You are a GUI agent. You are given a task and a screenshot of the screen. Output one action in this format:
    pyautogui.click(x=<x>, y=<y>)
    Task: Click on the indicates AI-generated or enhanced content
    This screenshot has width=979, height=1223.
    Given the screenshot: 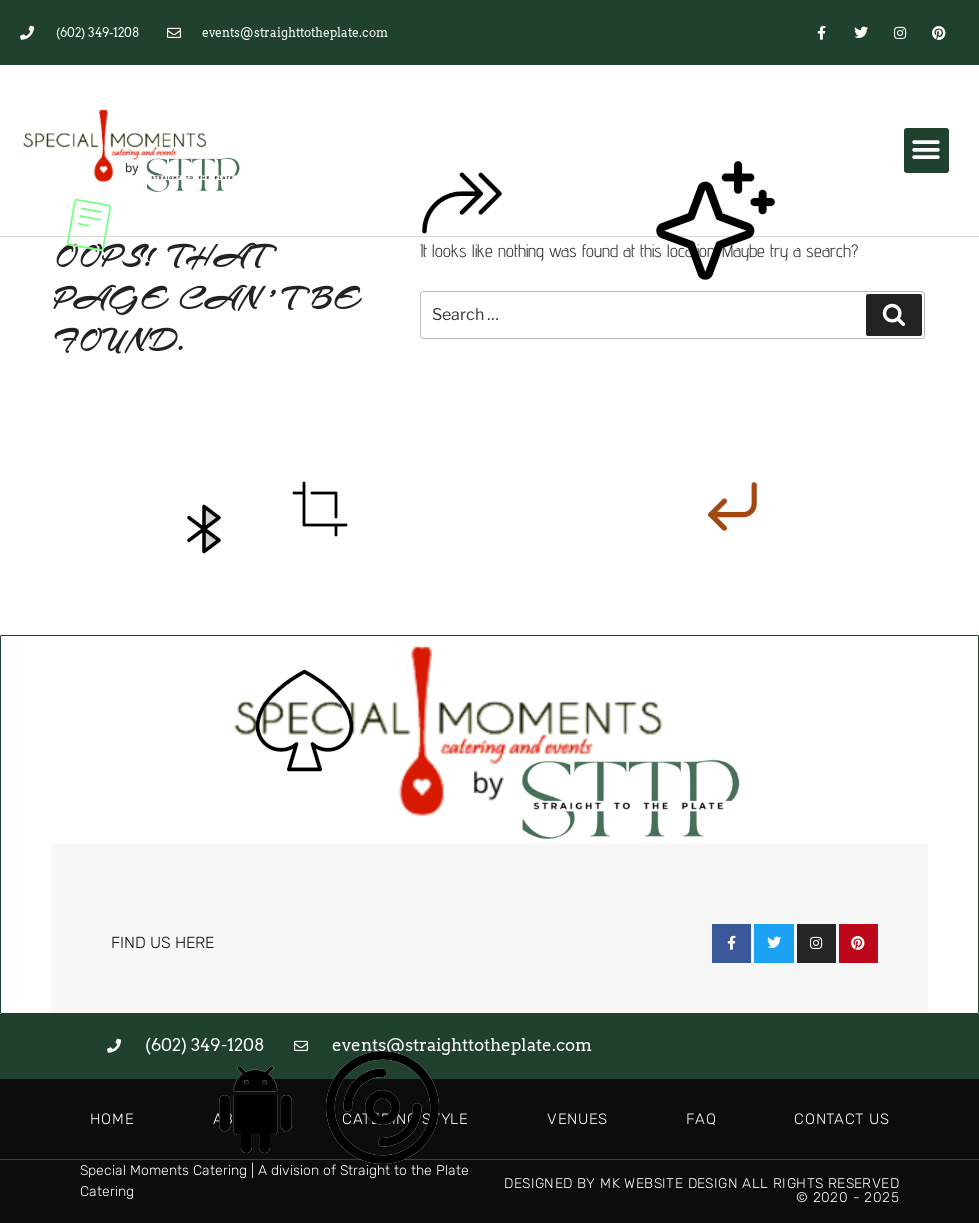 What is the action you would take?
    pyautogui.click(x=713, y=222)
    